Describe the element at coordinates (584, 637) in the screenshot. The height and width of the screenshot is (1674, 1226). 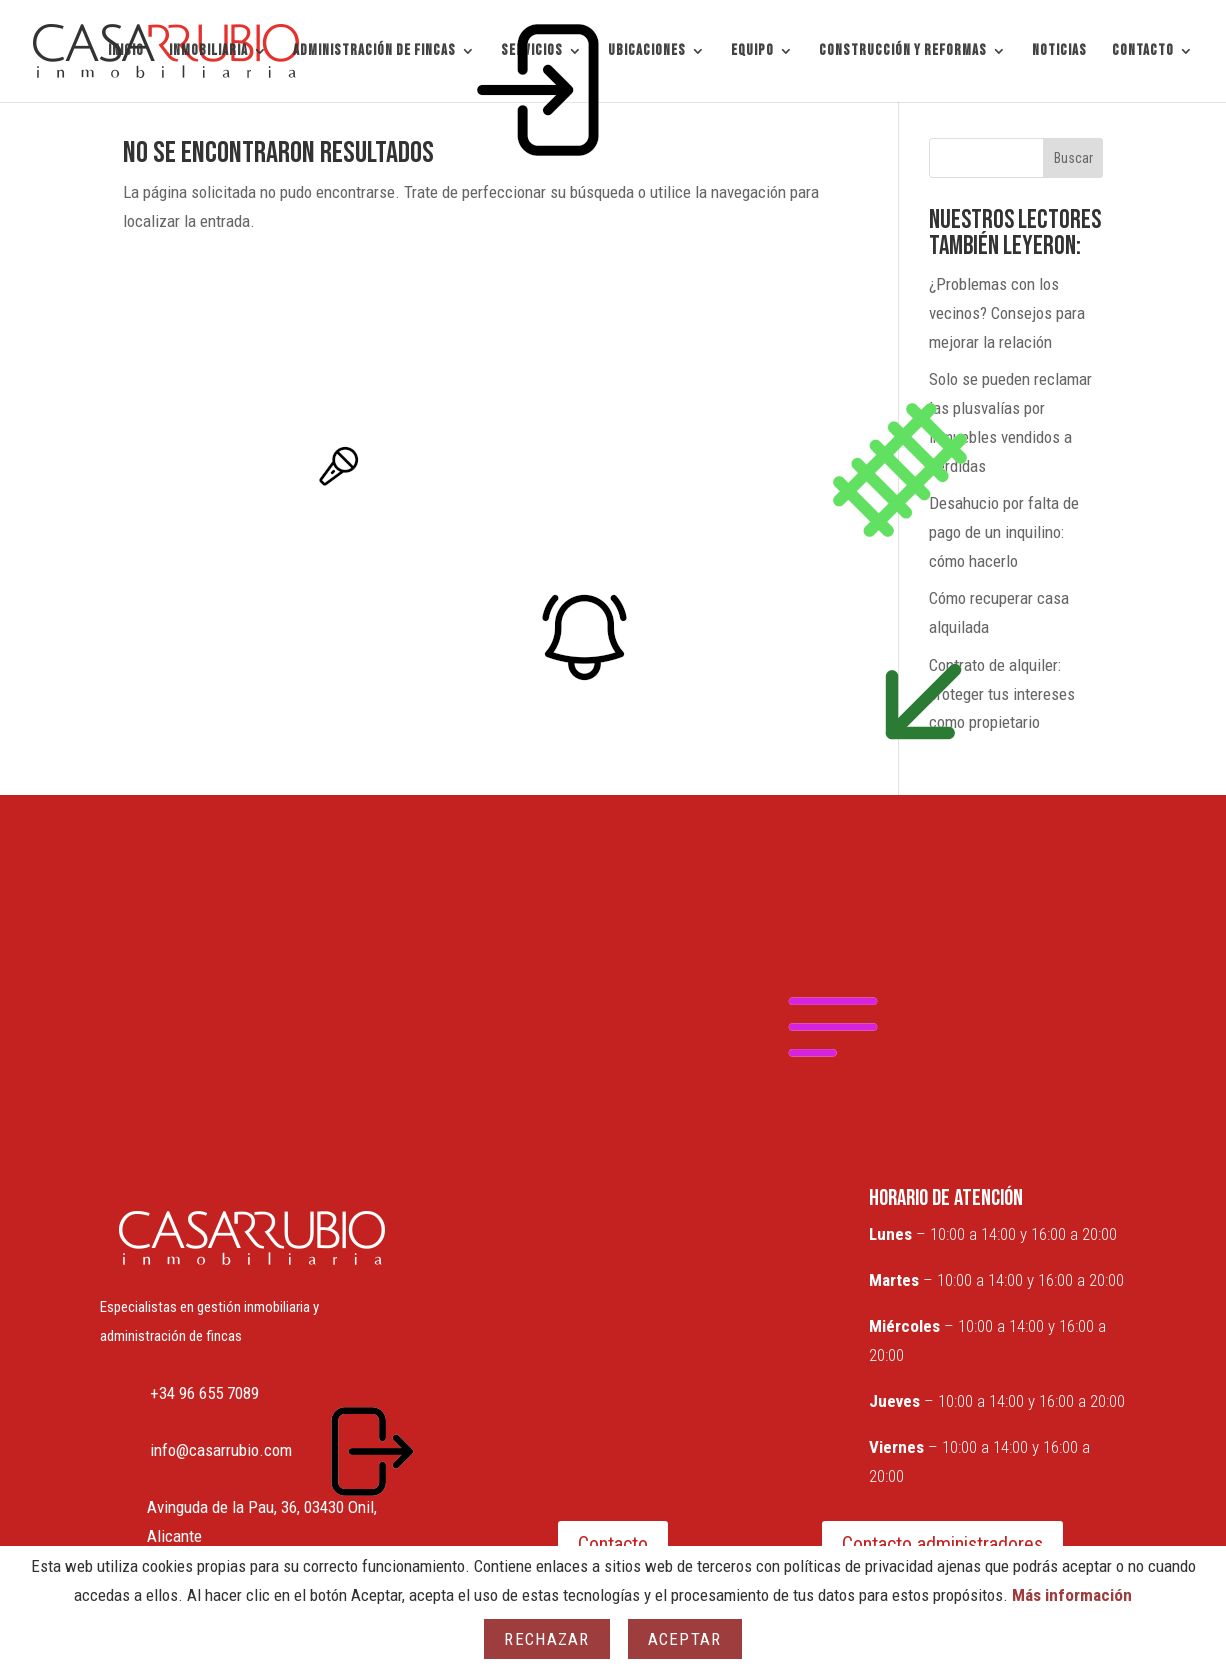
I see `indicates new notifications or alerts` at that location.